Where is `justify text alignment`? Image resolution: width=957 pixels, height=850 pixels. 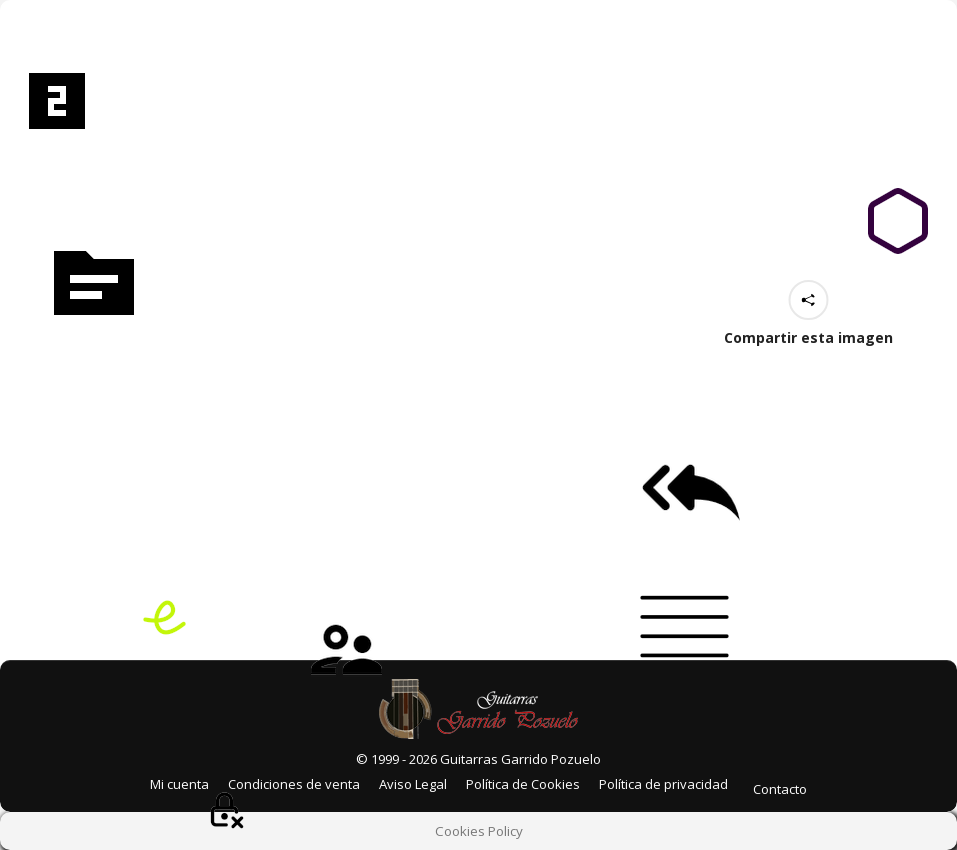 justify text alignment is located at coordinates (684, 628).